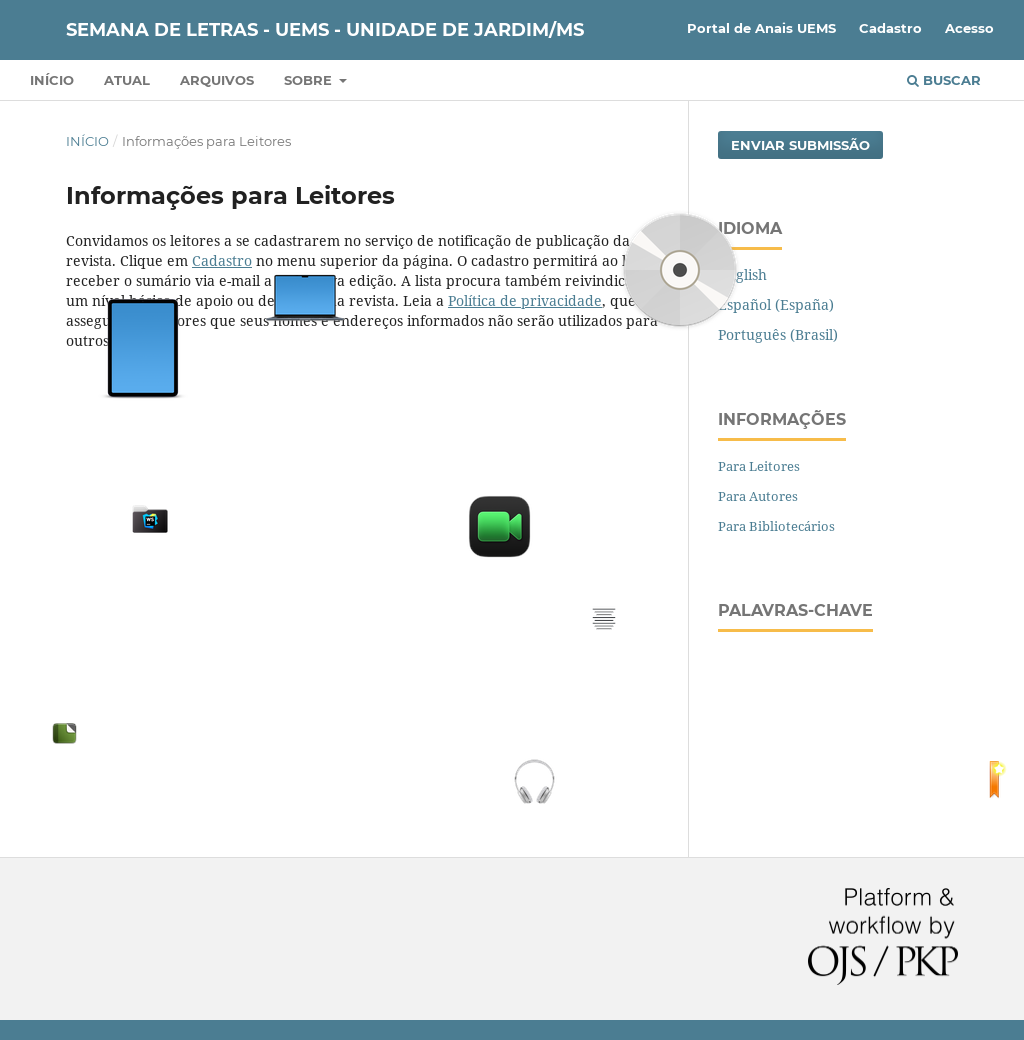  Describe the element at coordinates (995, 780) in the screenshot. I see `add a new bookmark` at that location.